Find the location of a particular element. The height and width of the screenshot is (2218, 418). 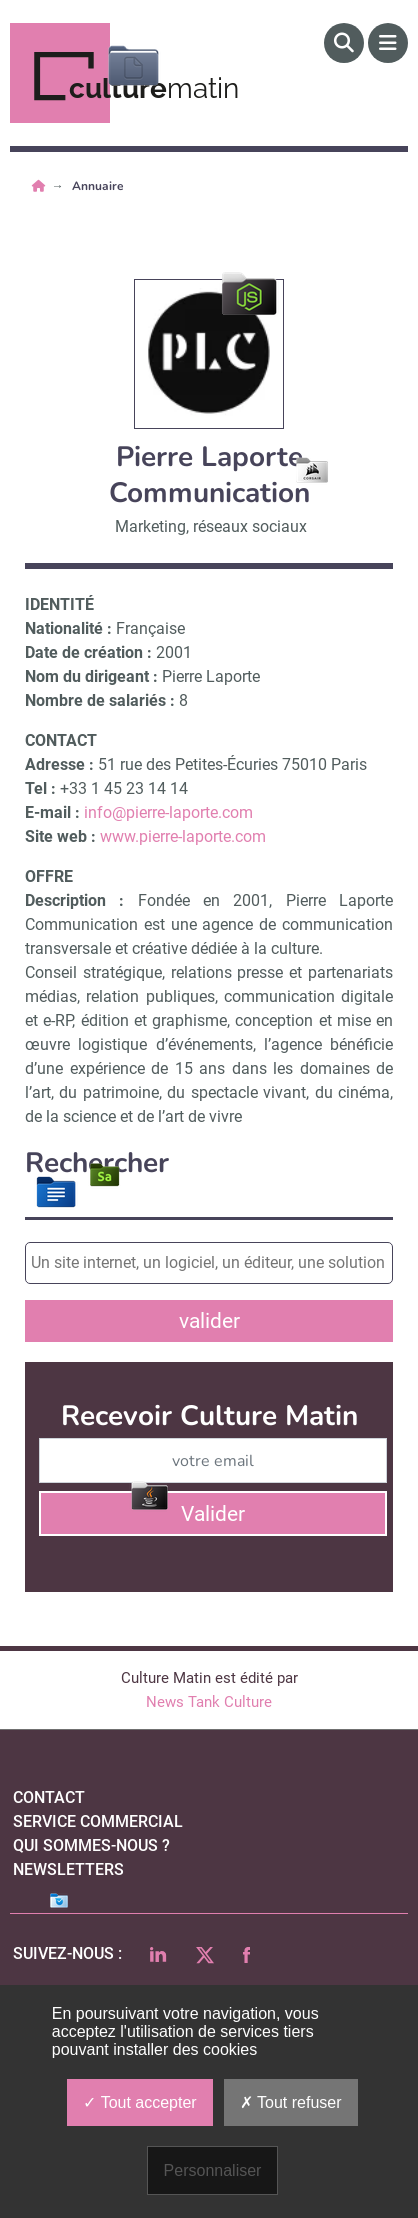

open Adobe Substance Sampler project folder is located at coordinates (104, 1175).